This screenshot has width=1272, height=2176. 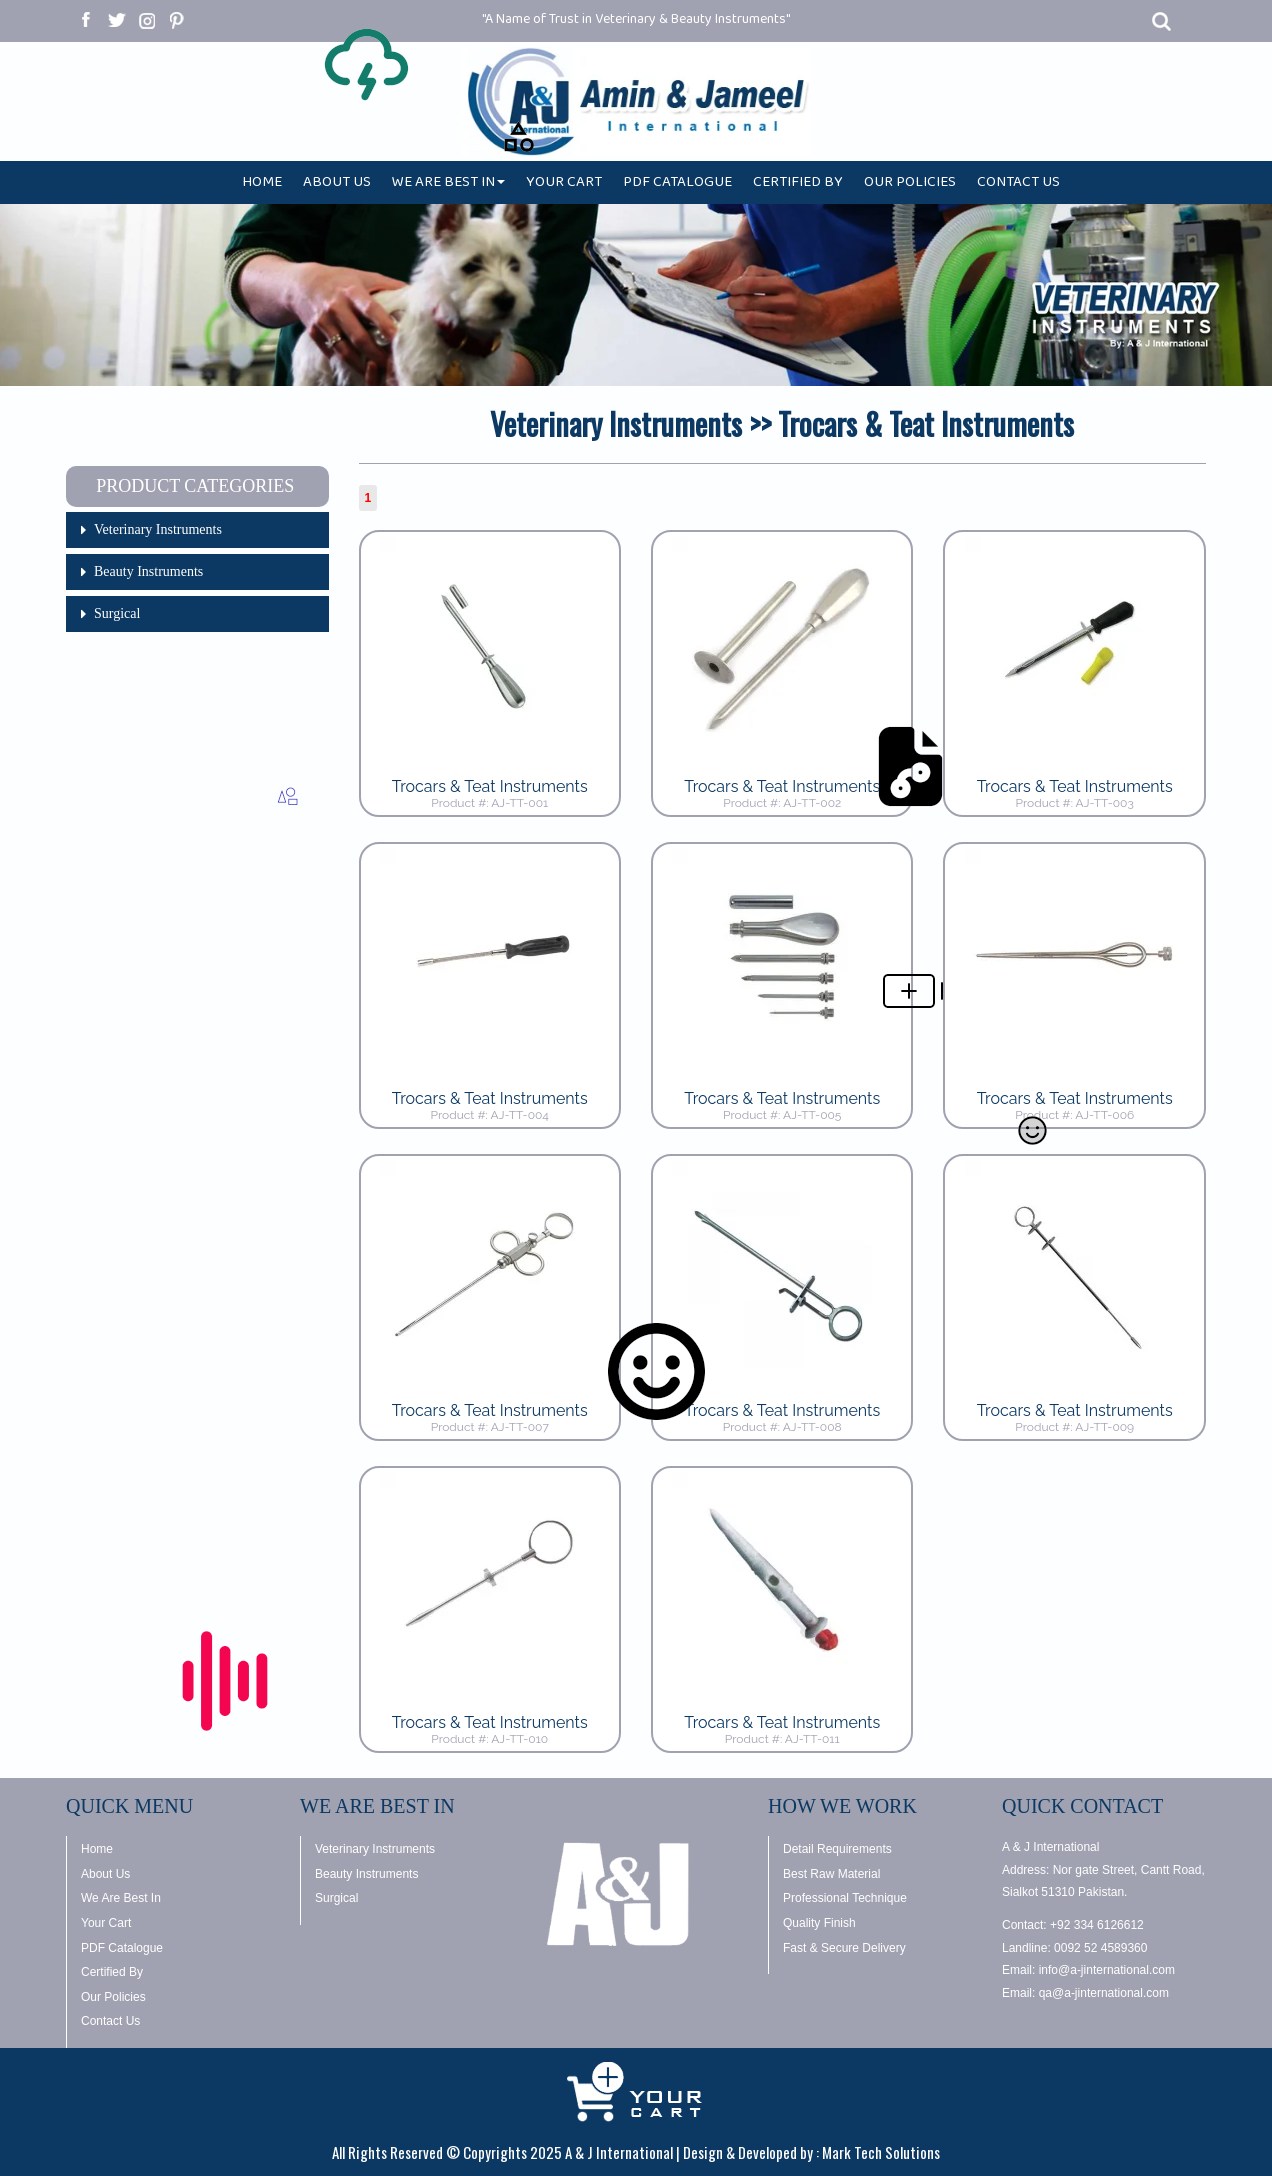 I want to click on view audio waveform or sound visualization, so click(x=225, y=1681).